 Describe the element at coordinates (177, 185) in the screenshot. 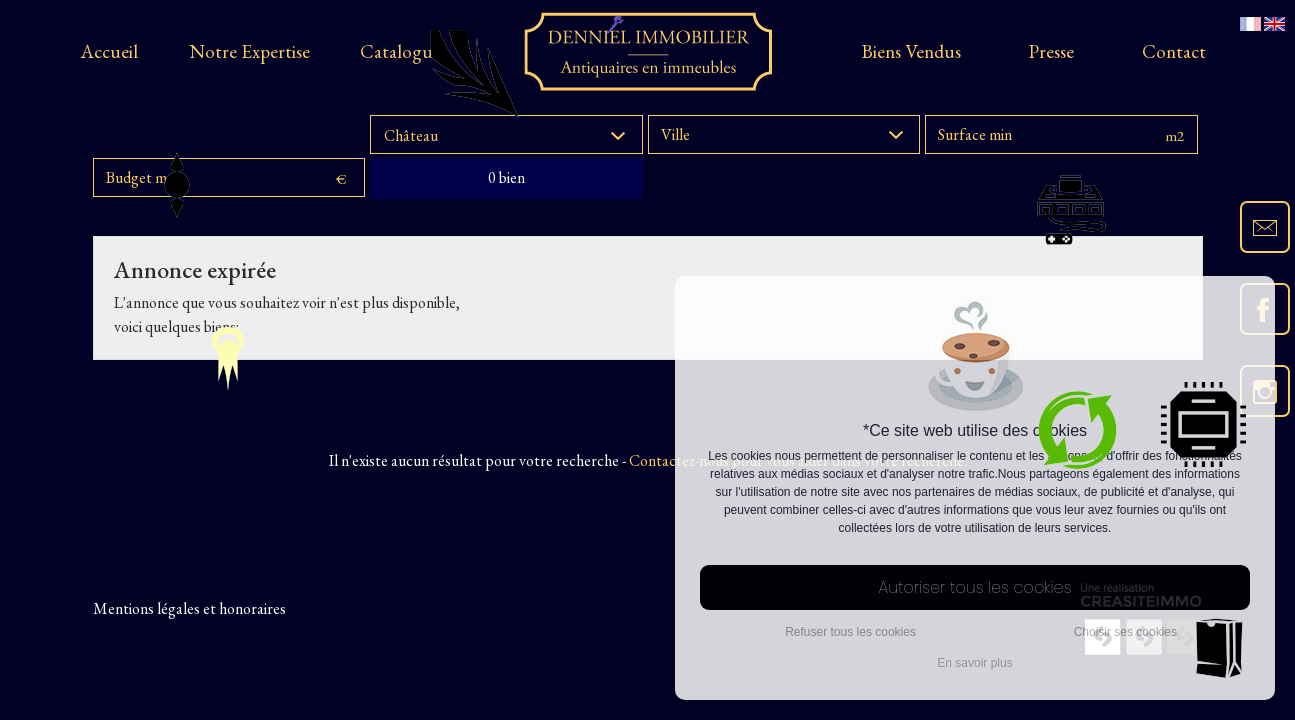

I see `indicates player has reached level two` at that location.